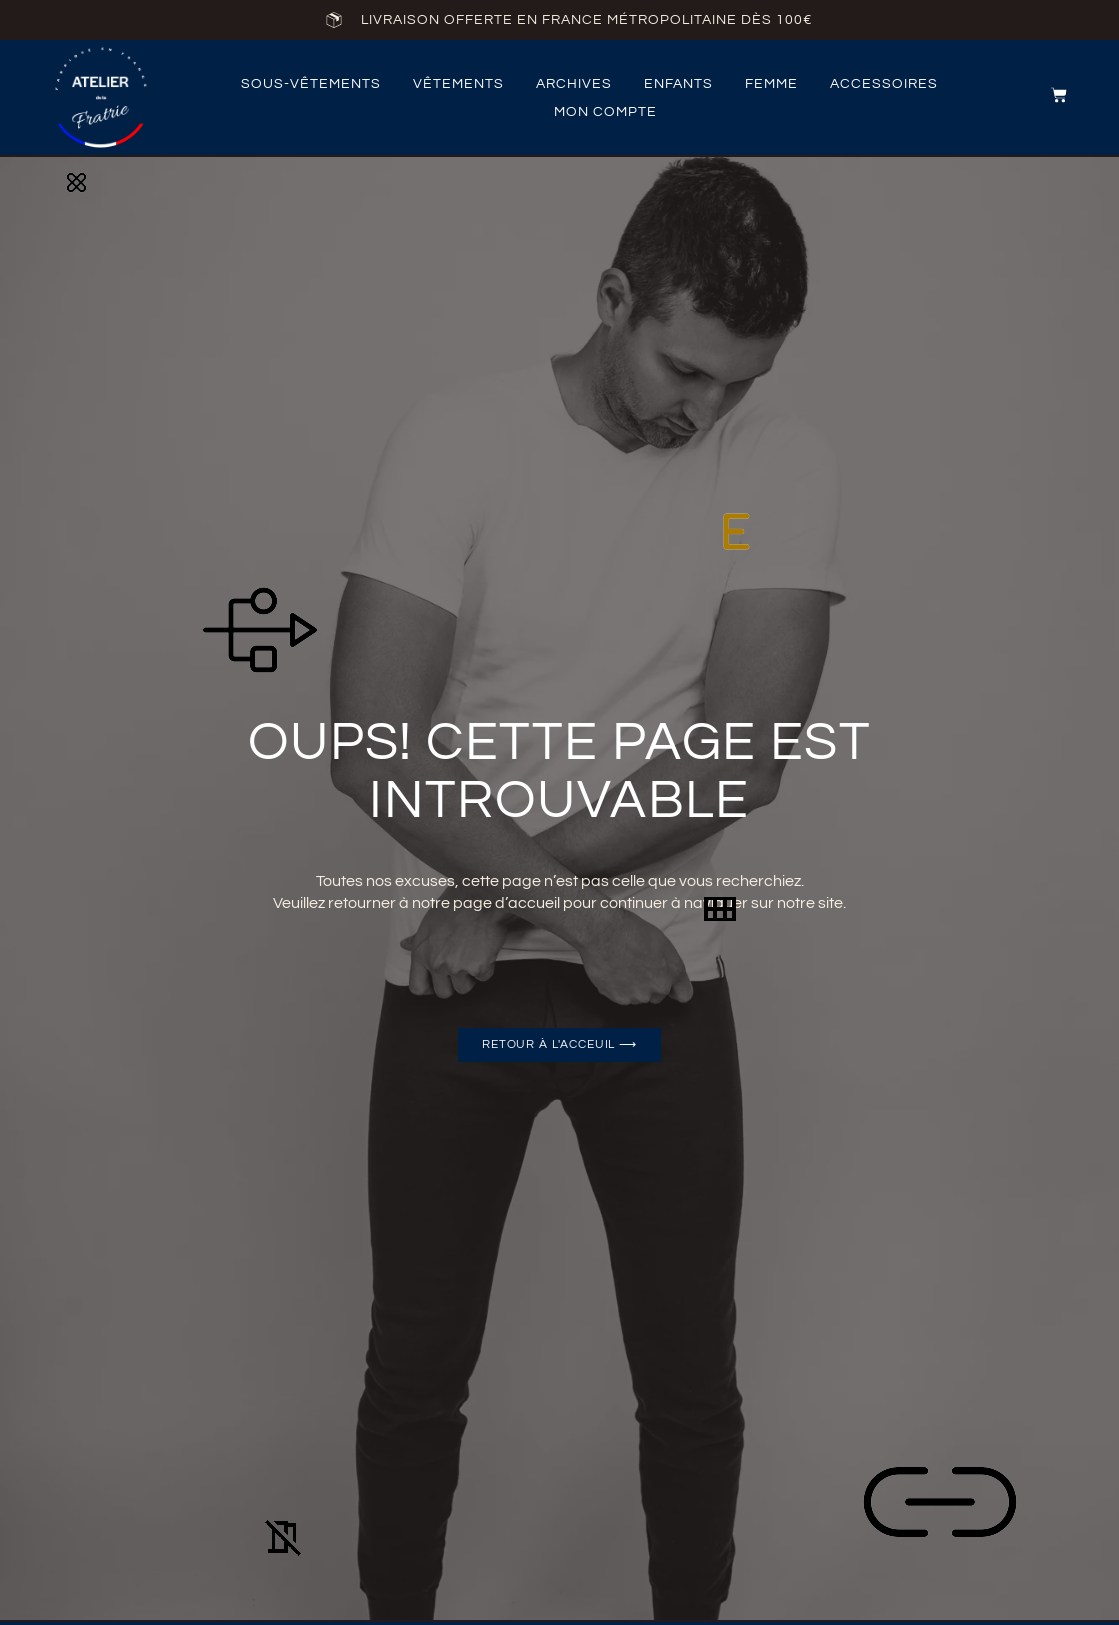  What do you see at coordinates (940, 1502) in the screenshot?
I see `copy link to clipboard` at bounding box center [940, 1502].